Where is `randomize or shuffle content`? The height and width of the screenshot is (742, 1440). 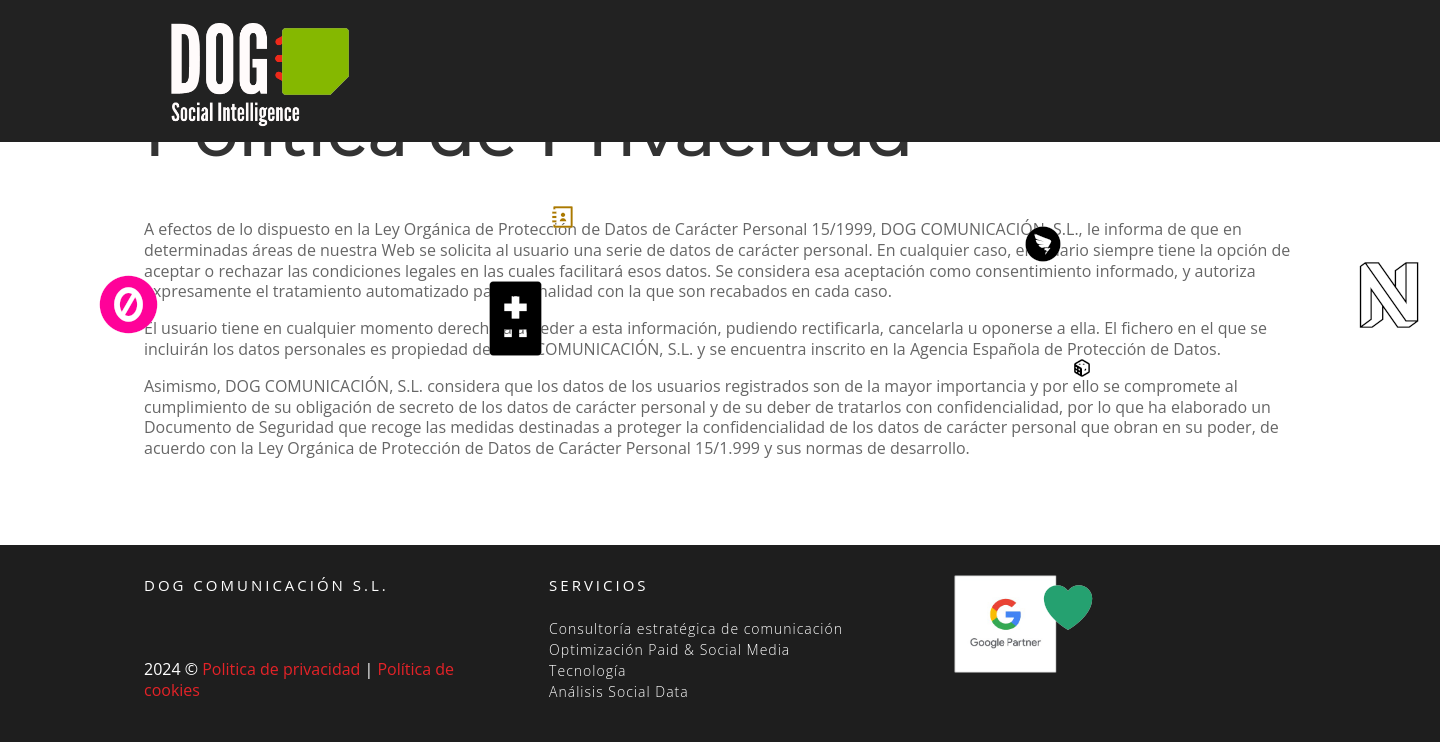 randomize or shuffle content is located at coordinates (1082, 368).